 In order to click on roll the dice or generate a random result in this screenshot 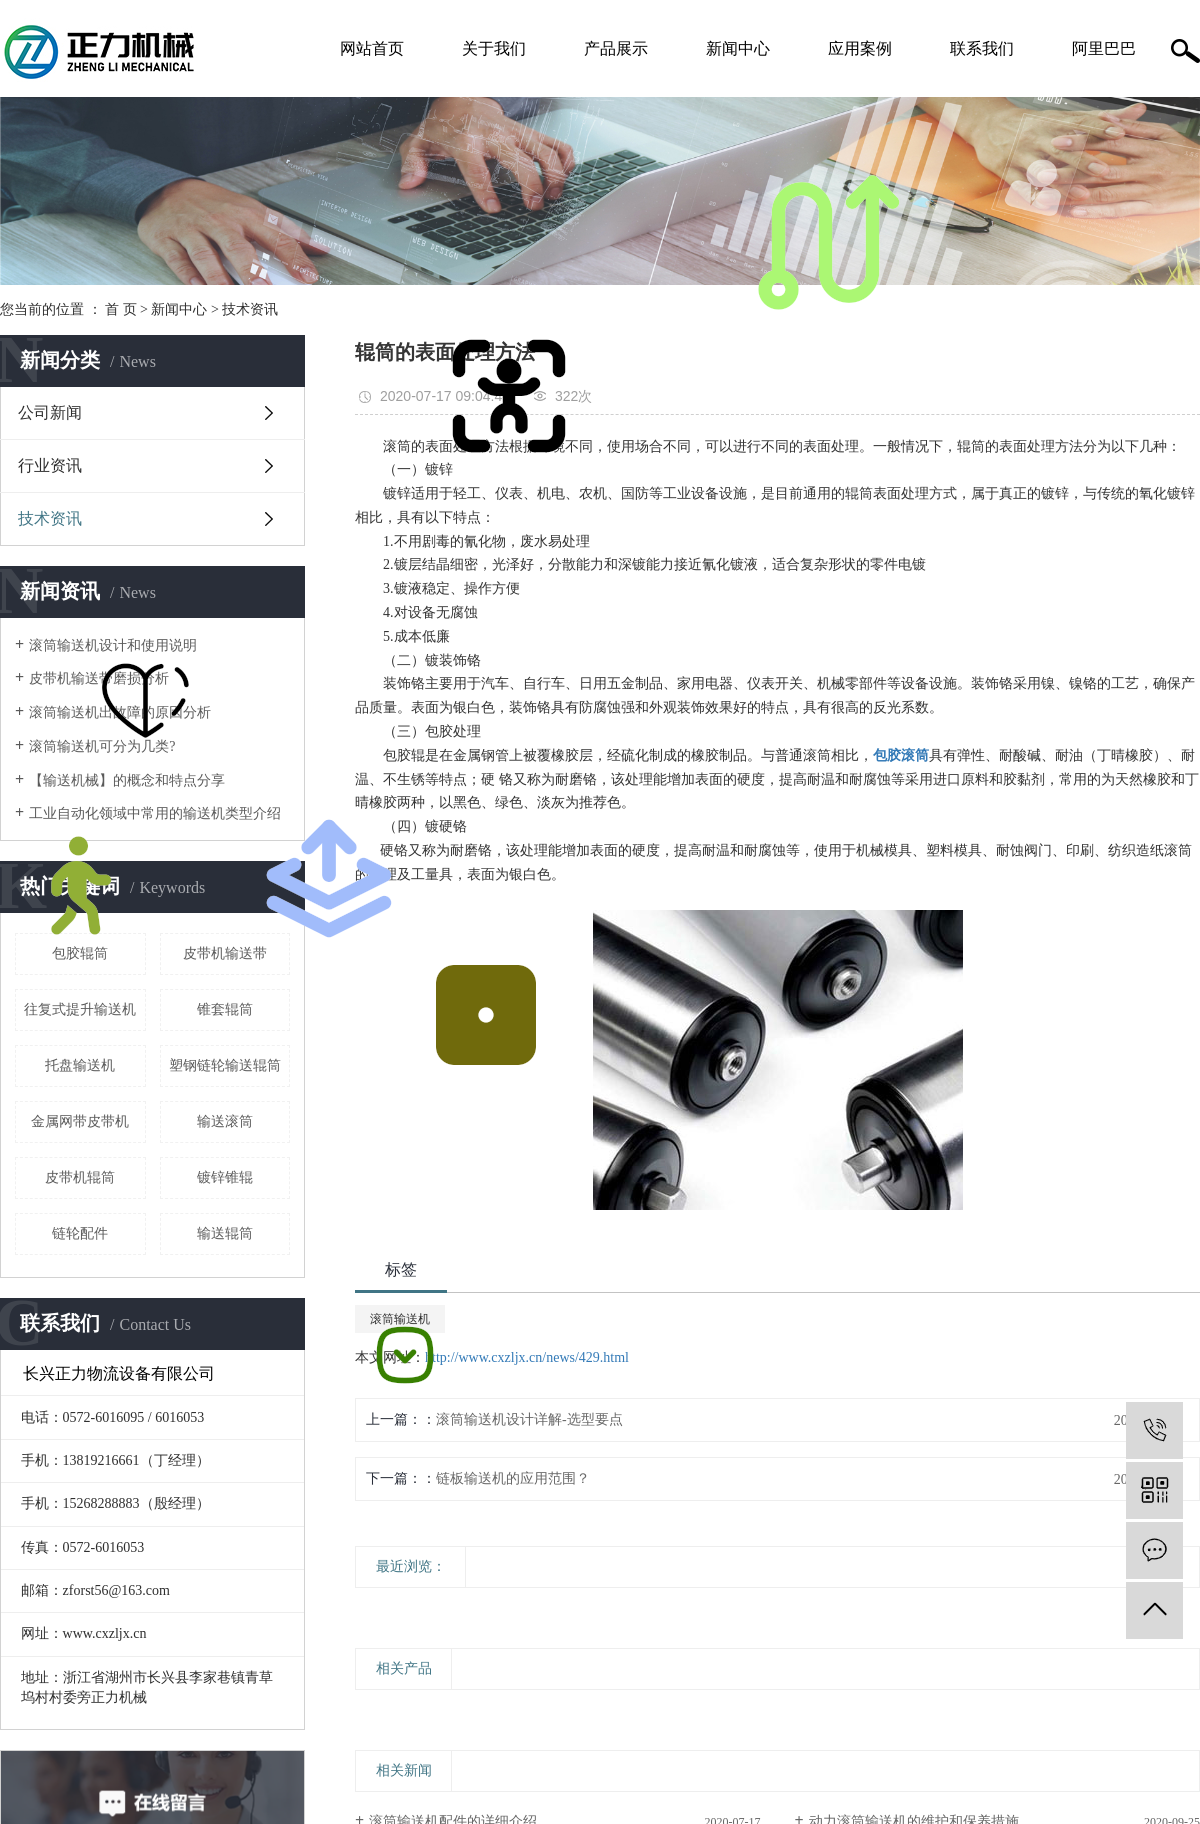, I will do `click(486, 1015)`.